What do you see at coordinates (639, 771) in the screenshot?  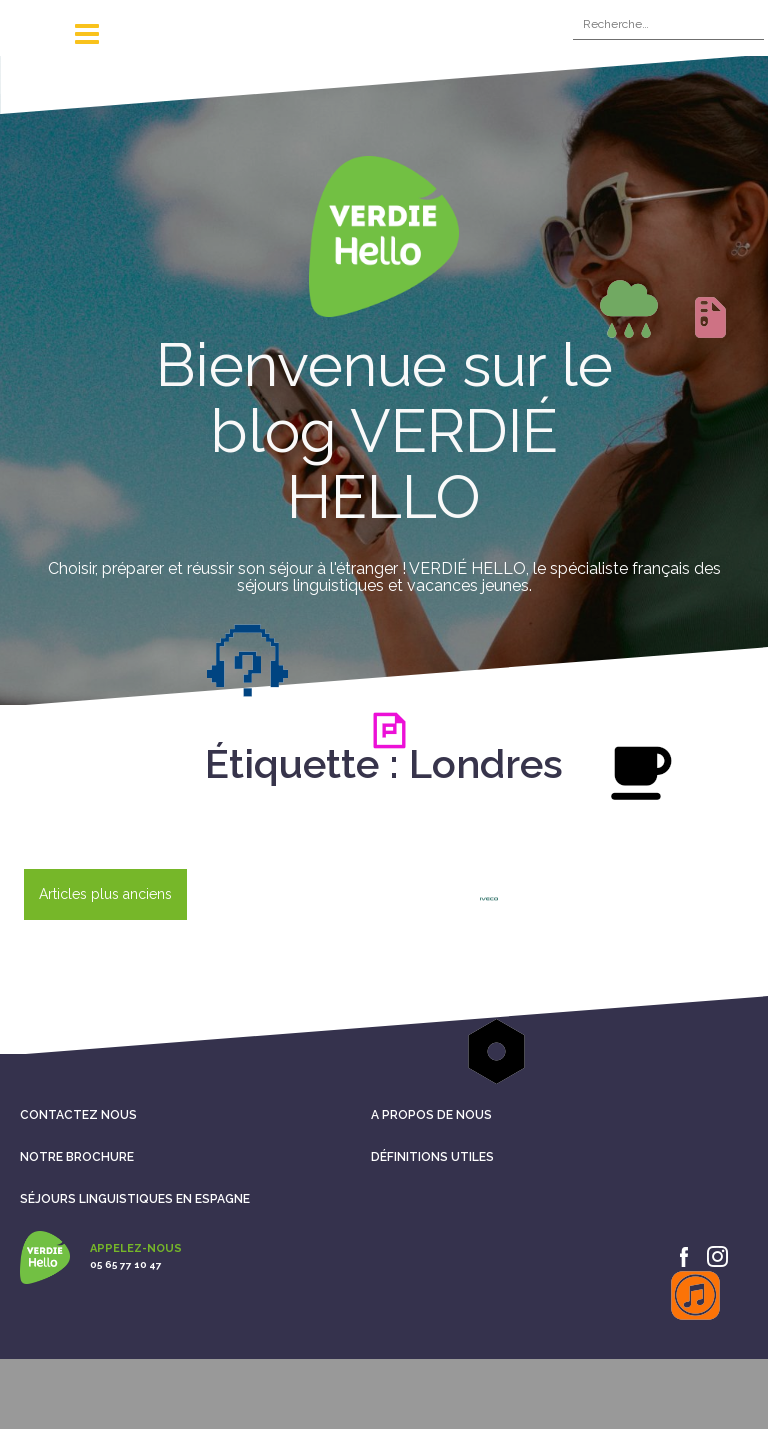 I see `find nearby coffee shops or cafés` at bounding box center [639, 771].